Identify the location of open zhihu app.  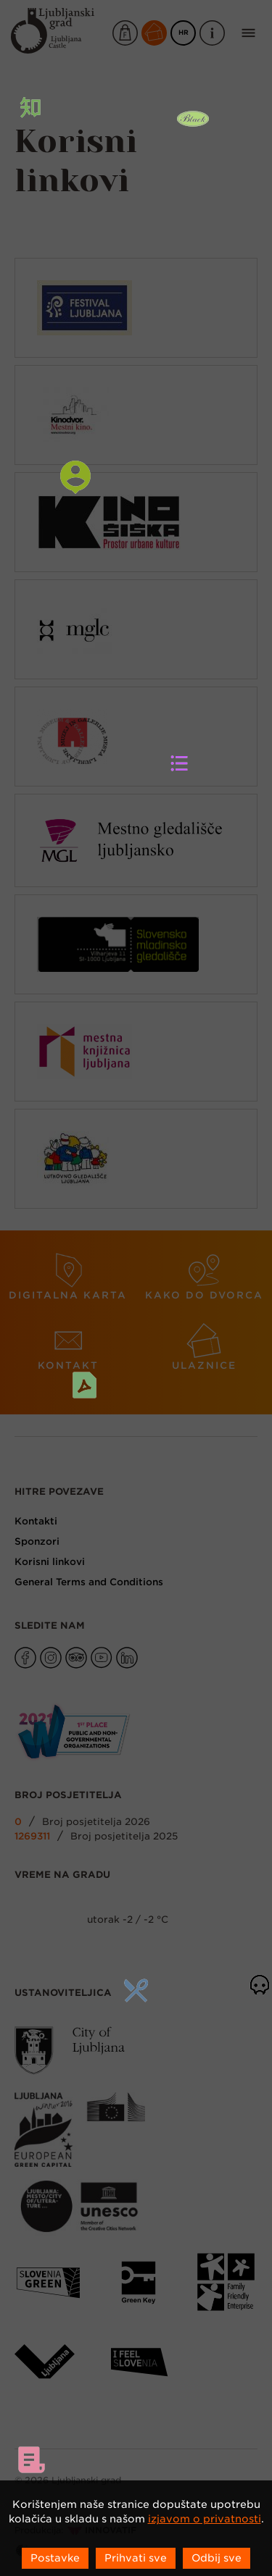
(30, 107).